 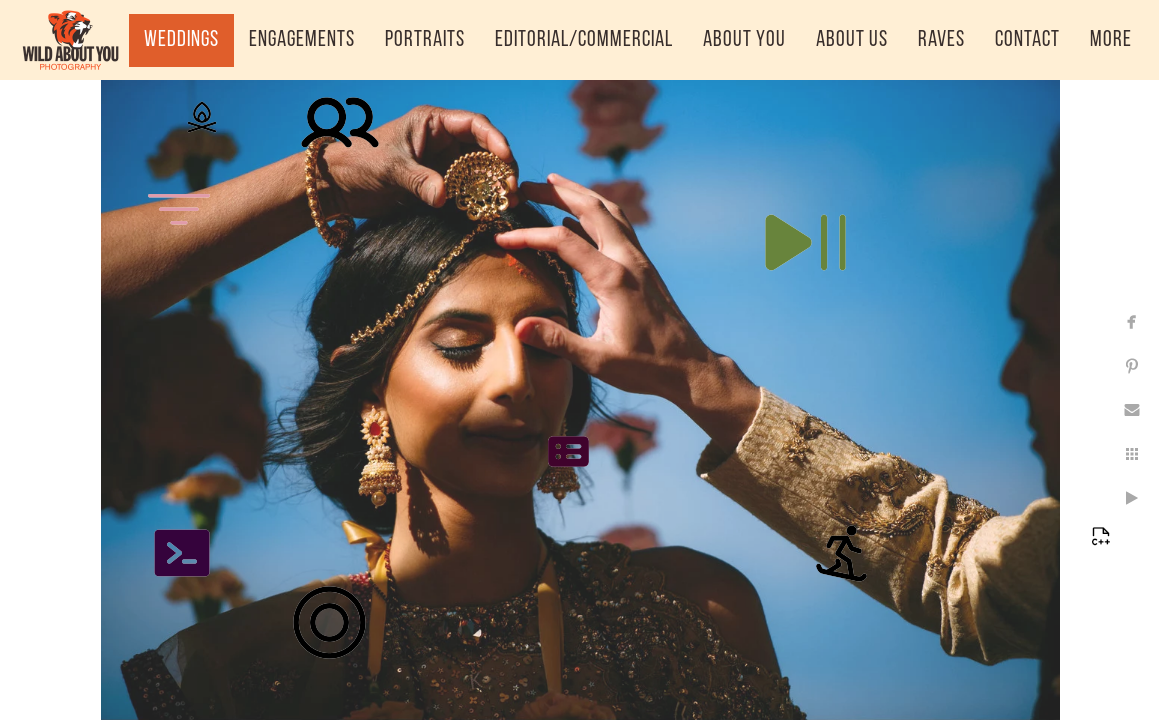 What do you see at coordinates (805, 242) in the screenshot?
I see `toggle between play and pause for media` at bounding box center [805, 242].